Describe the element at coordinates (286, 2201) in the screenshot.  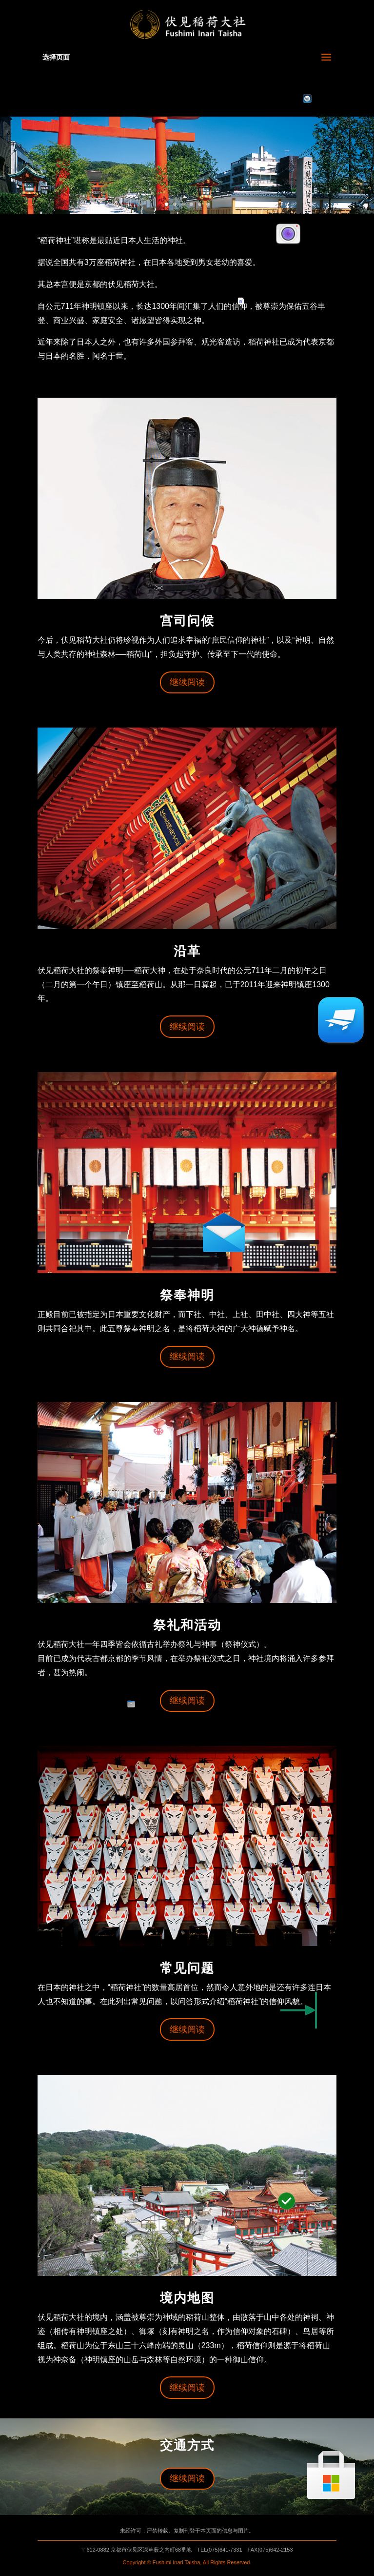
I see `confirm or apply changes` at that location.